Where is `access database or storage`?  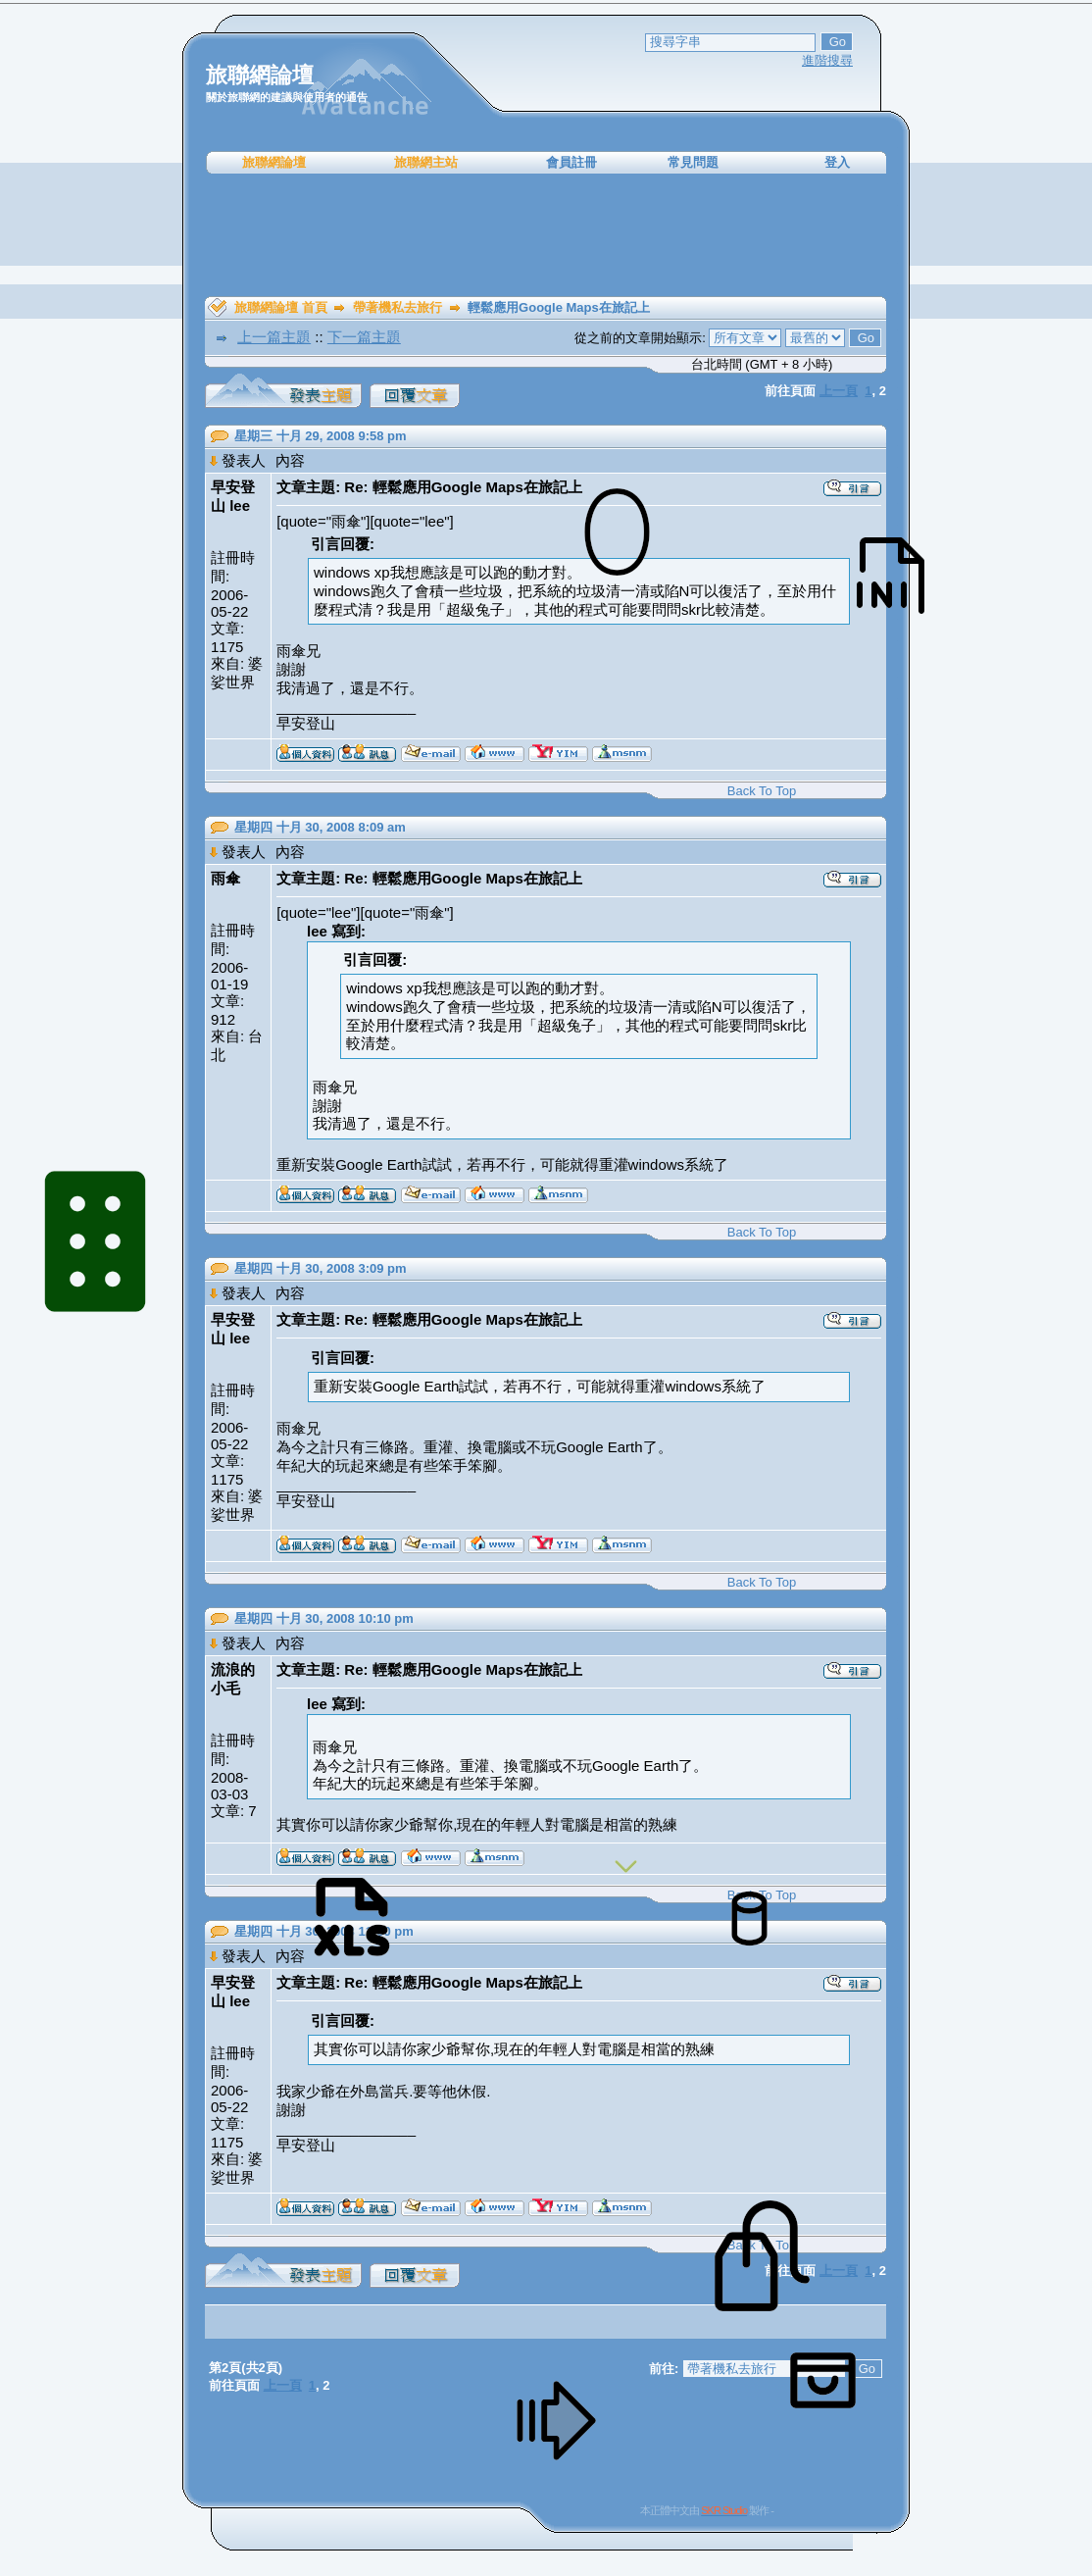 access database or storage is located at coordinates (749, 1918).